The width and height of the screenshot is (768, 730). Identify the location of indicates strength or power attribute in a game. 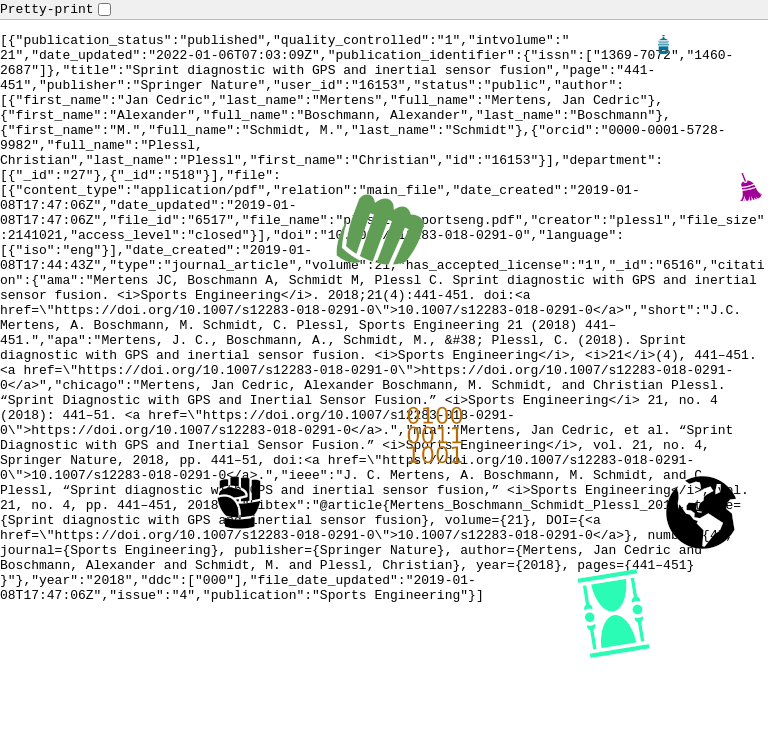
(238, 502).